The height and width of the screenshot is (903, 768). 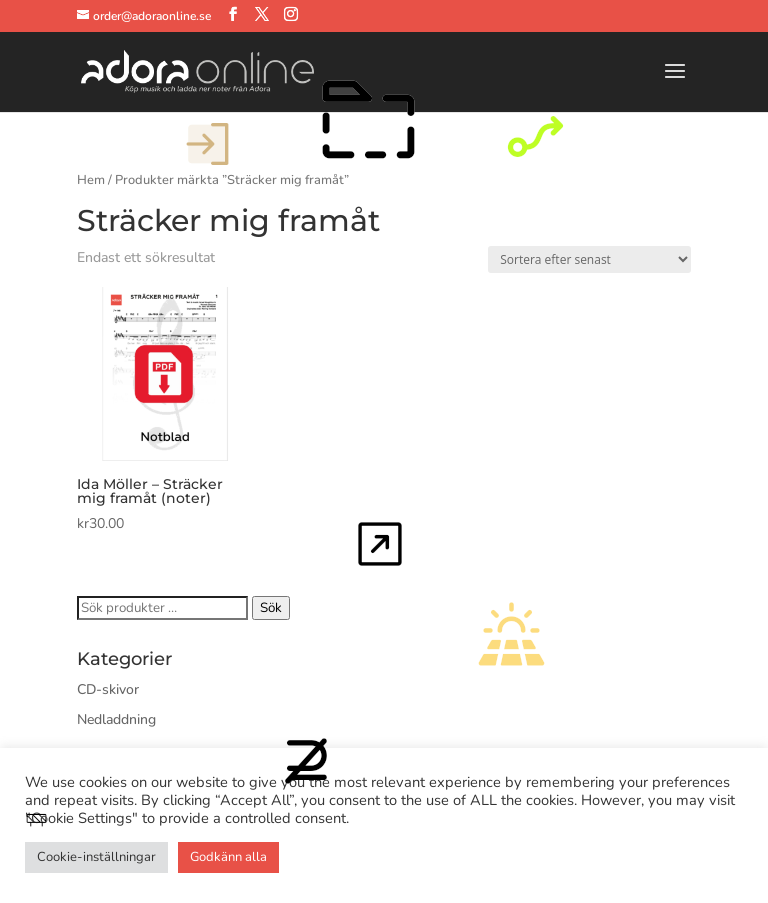 I want to click on open link in new window, so click(x=380, y=544).